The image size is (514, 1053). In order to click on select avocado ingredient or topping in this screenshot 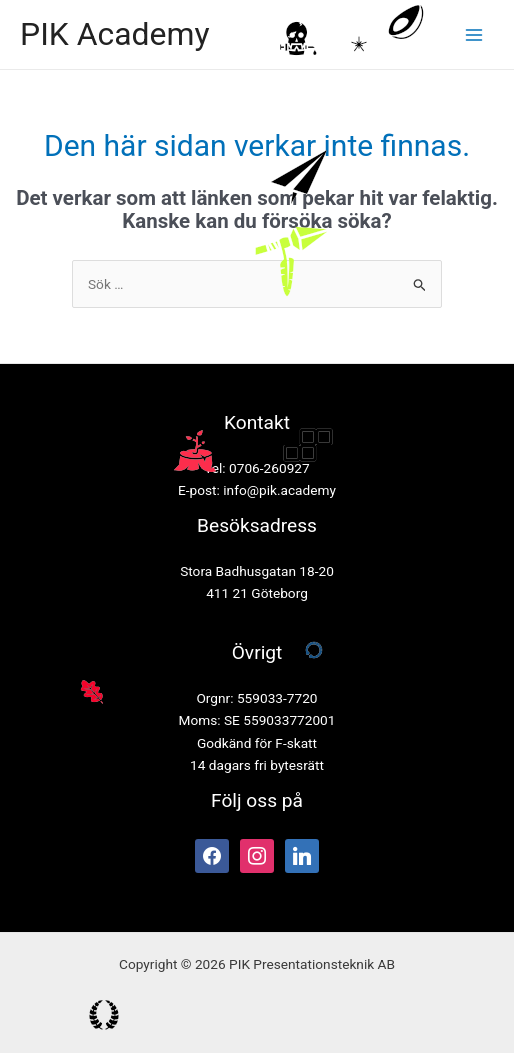, I will do `click(406, 22)`.